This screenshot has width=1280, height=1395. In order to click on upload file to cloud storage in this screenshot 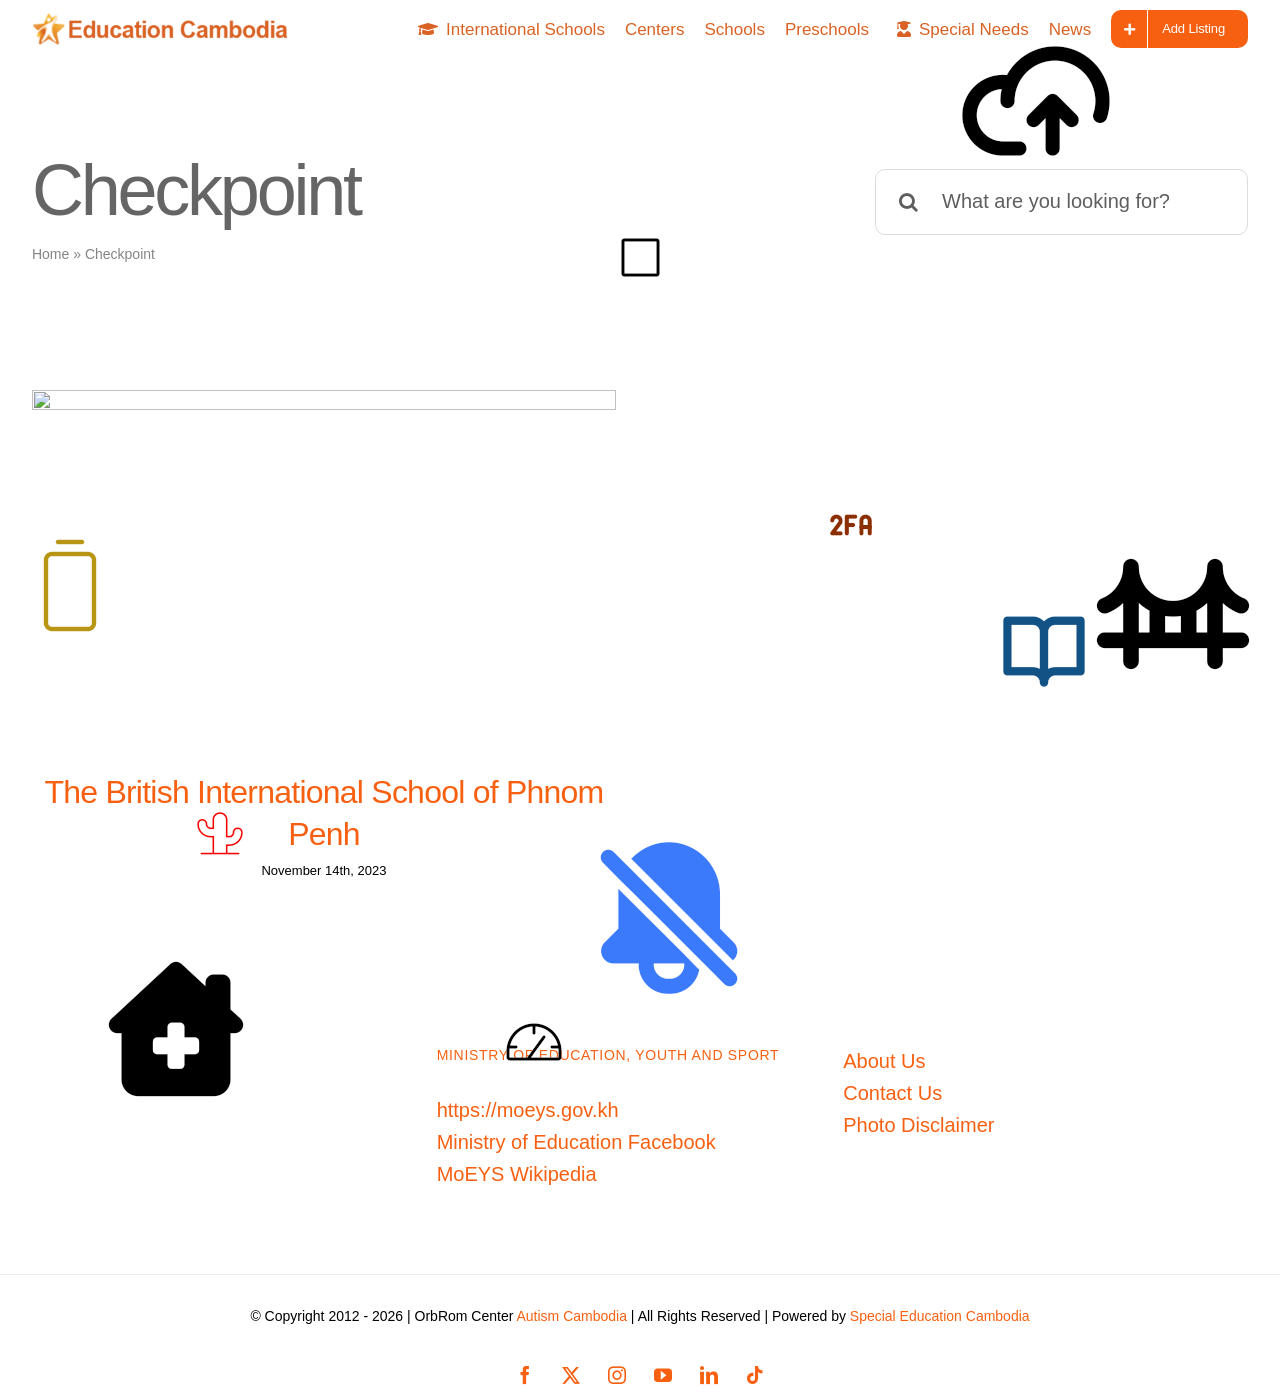, I will do `click(1036, 101)`.